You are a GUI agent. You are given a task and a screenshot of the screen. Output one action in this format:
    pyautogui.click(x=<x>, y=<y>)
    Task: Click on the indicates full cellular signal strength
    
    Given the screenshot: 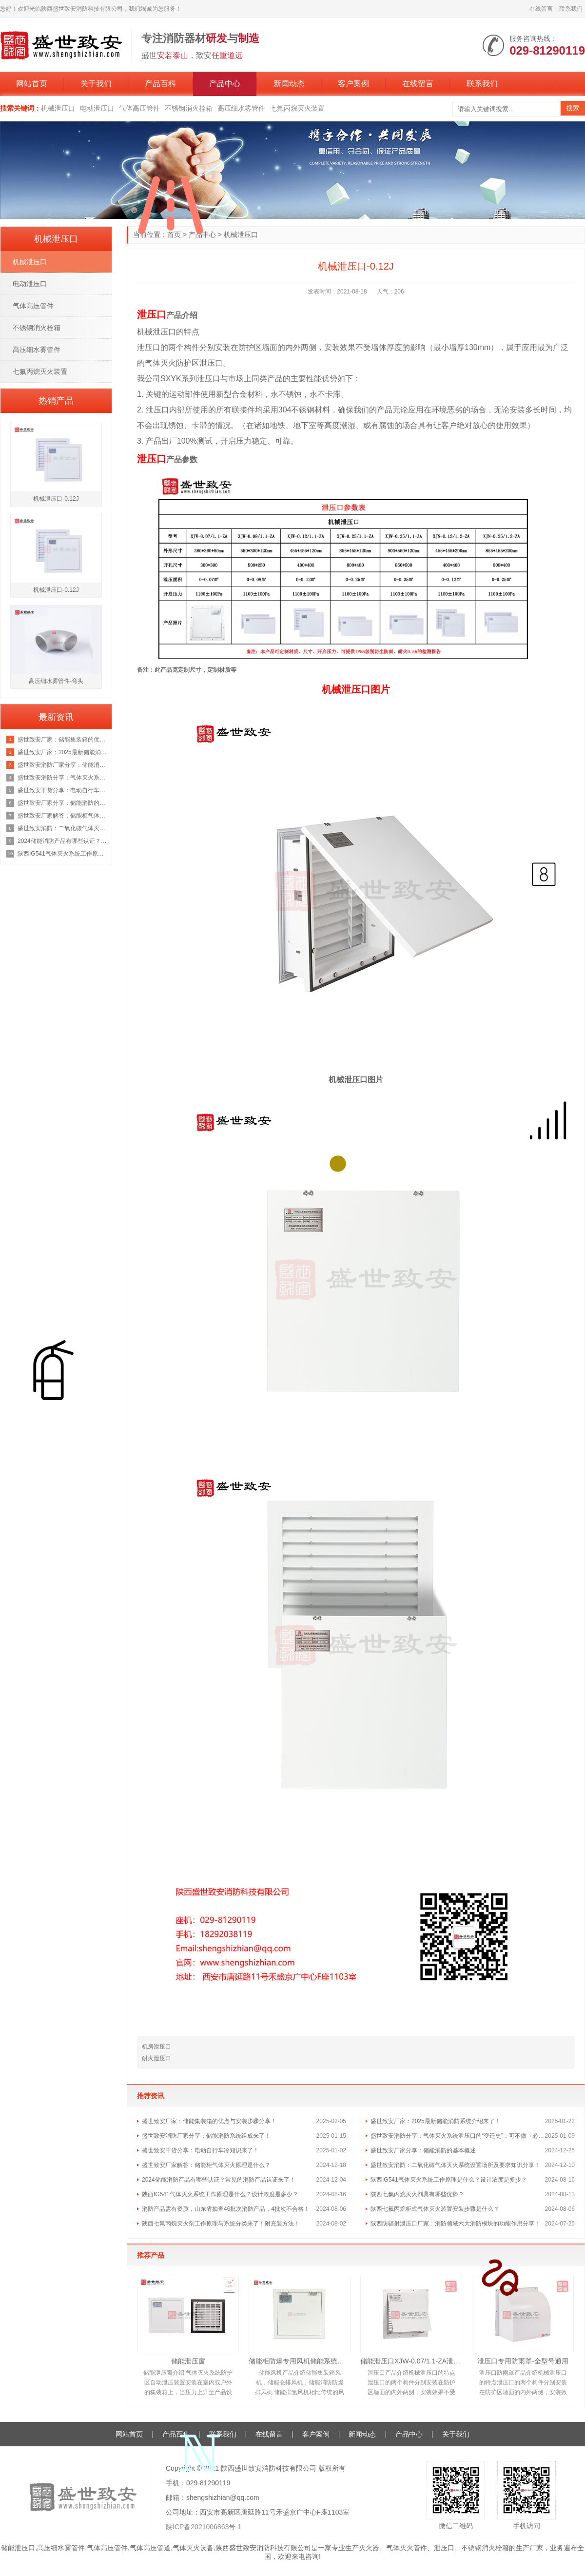 What is the action you would take?
    pyautogui.click(x=549, y=1123)
    